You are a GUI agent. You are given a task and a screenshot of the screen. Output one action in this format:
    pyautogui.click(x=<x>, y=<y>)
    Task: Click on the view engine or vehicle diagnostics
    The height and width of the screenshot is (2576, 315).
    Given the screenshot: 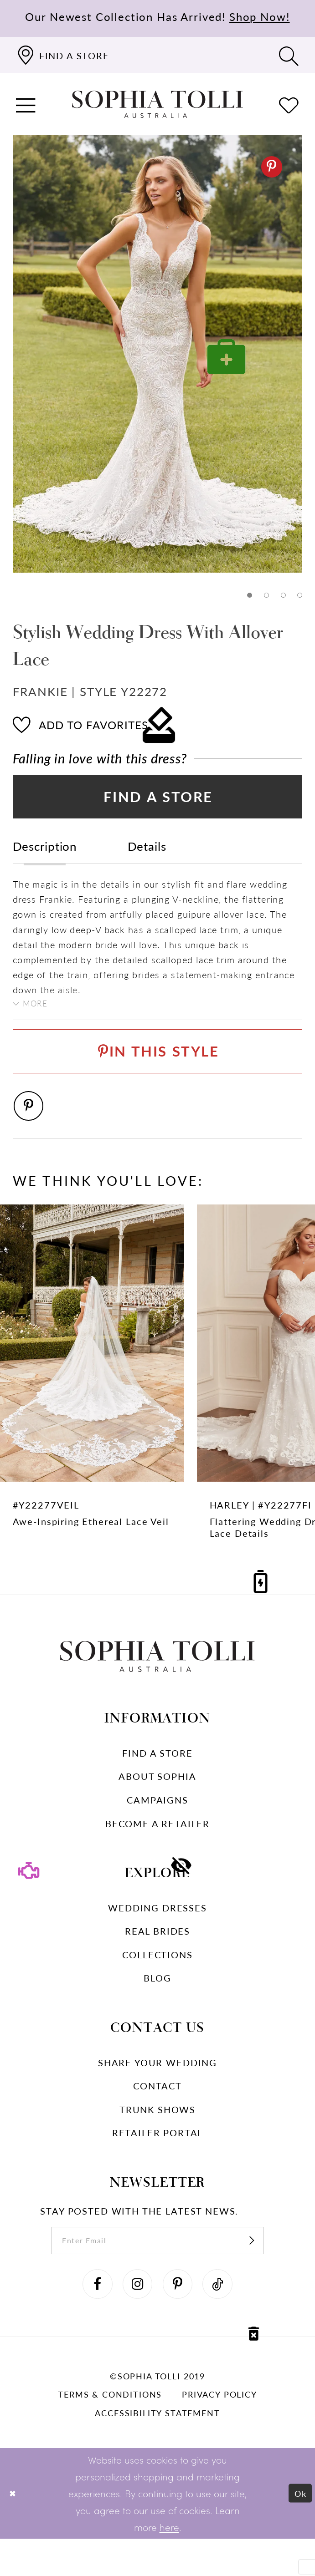 What is the action you would take?
    pyautogui.click(x=29, y=1870)
    